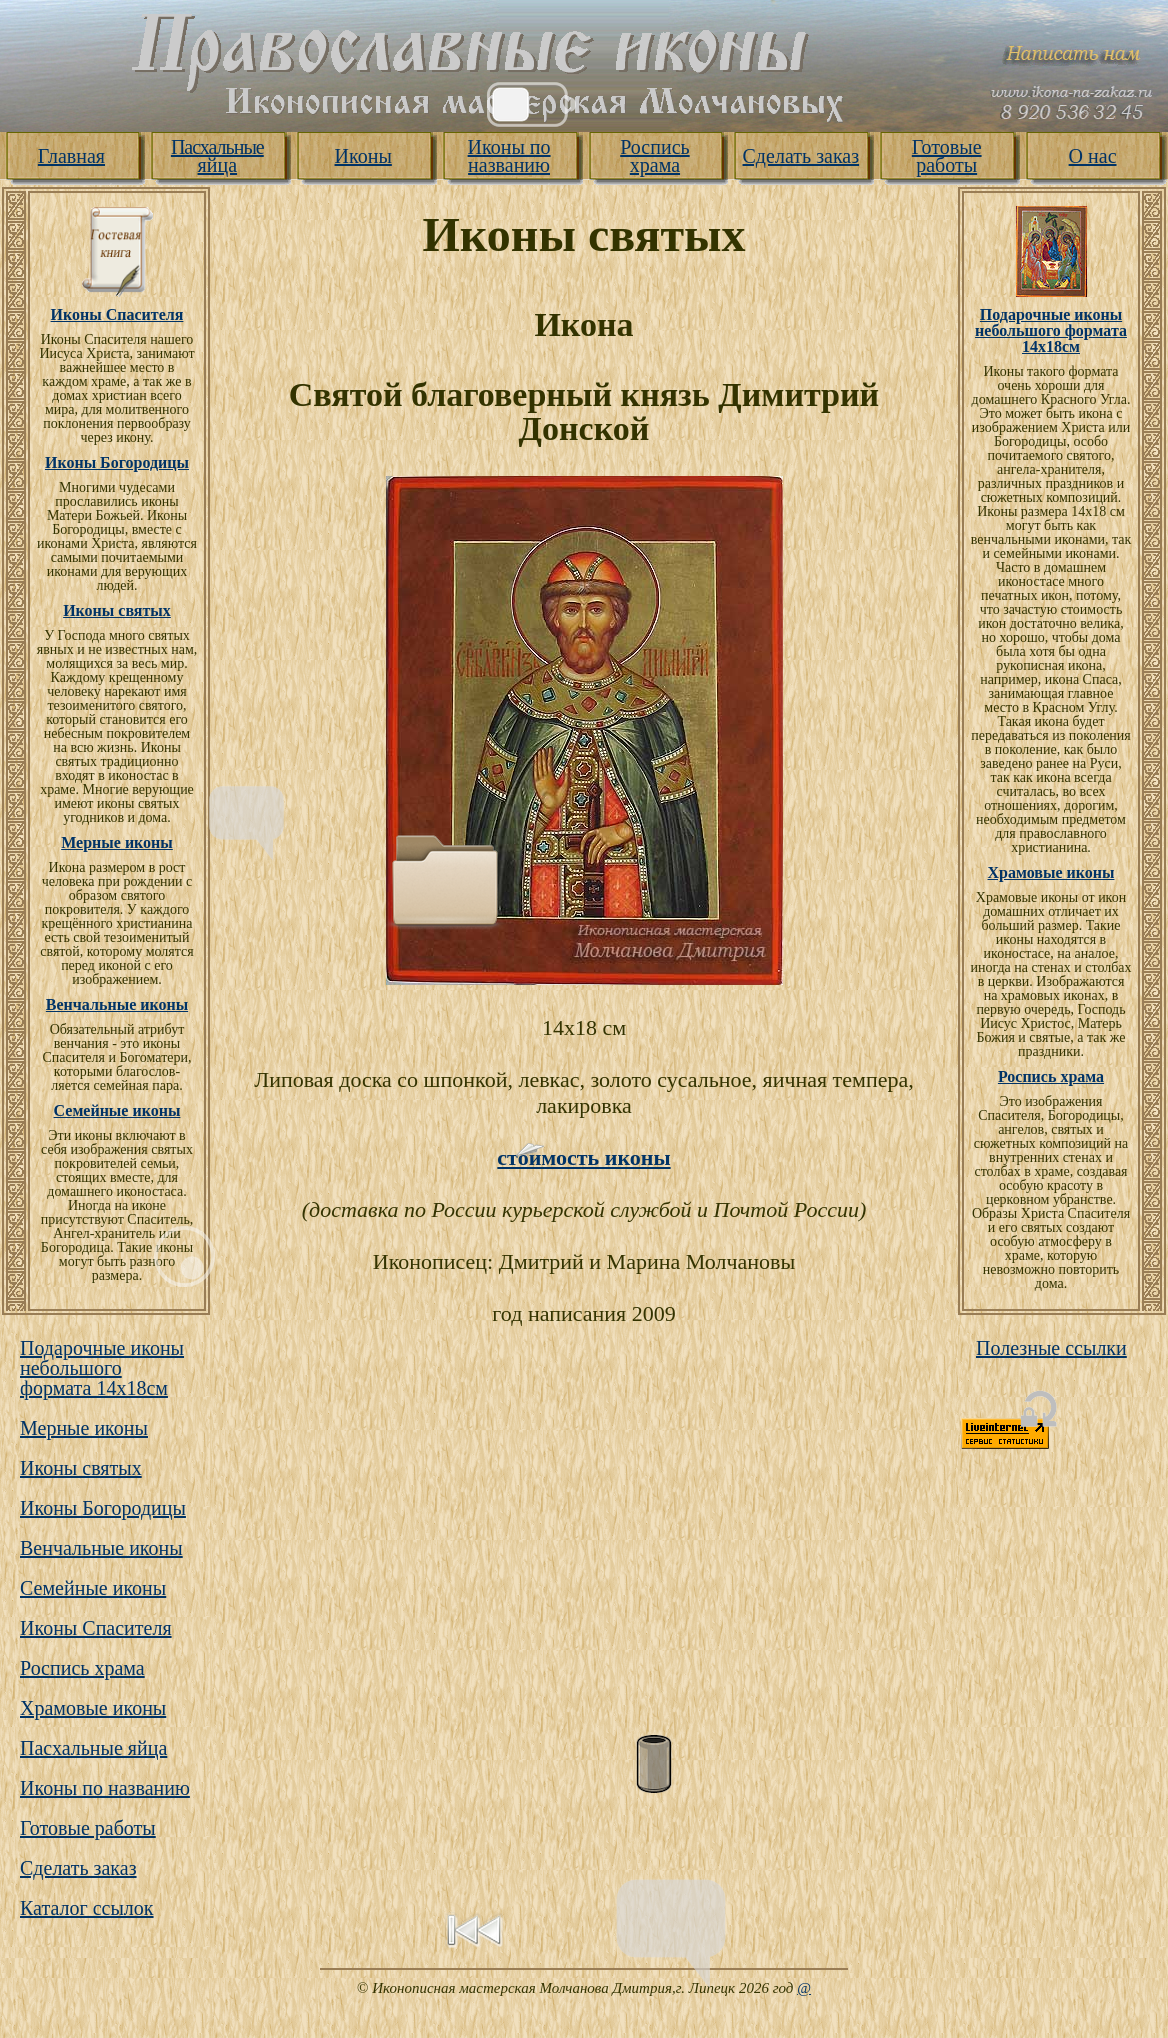 This screenshot has height=2038, width=1168. What do you see at coordinates (474, 1930) in the screenshot?
I see `skip to previous track` at bounding box center [474, 1930].